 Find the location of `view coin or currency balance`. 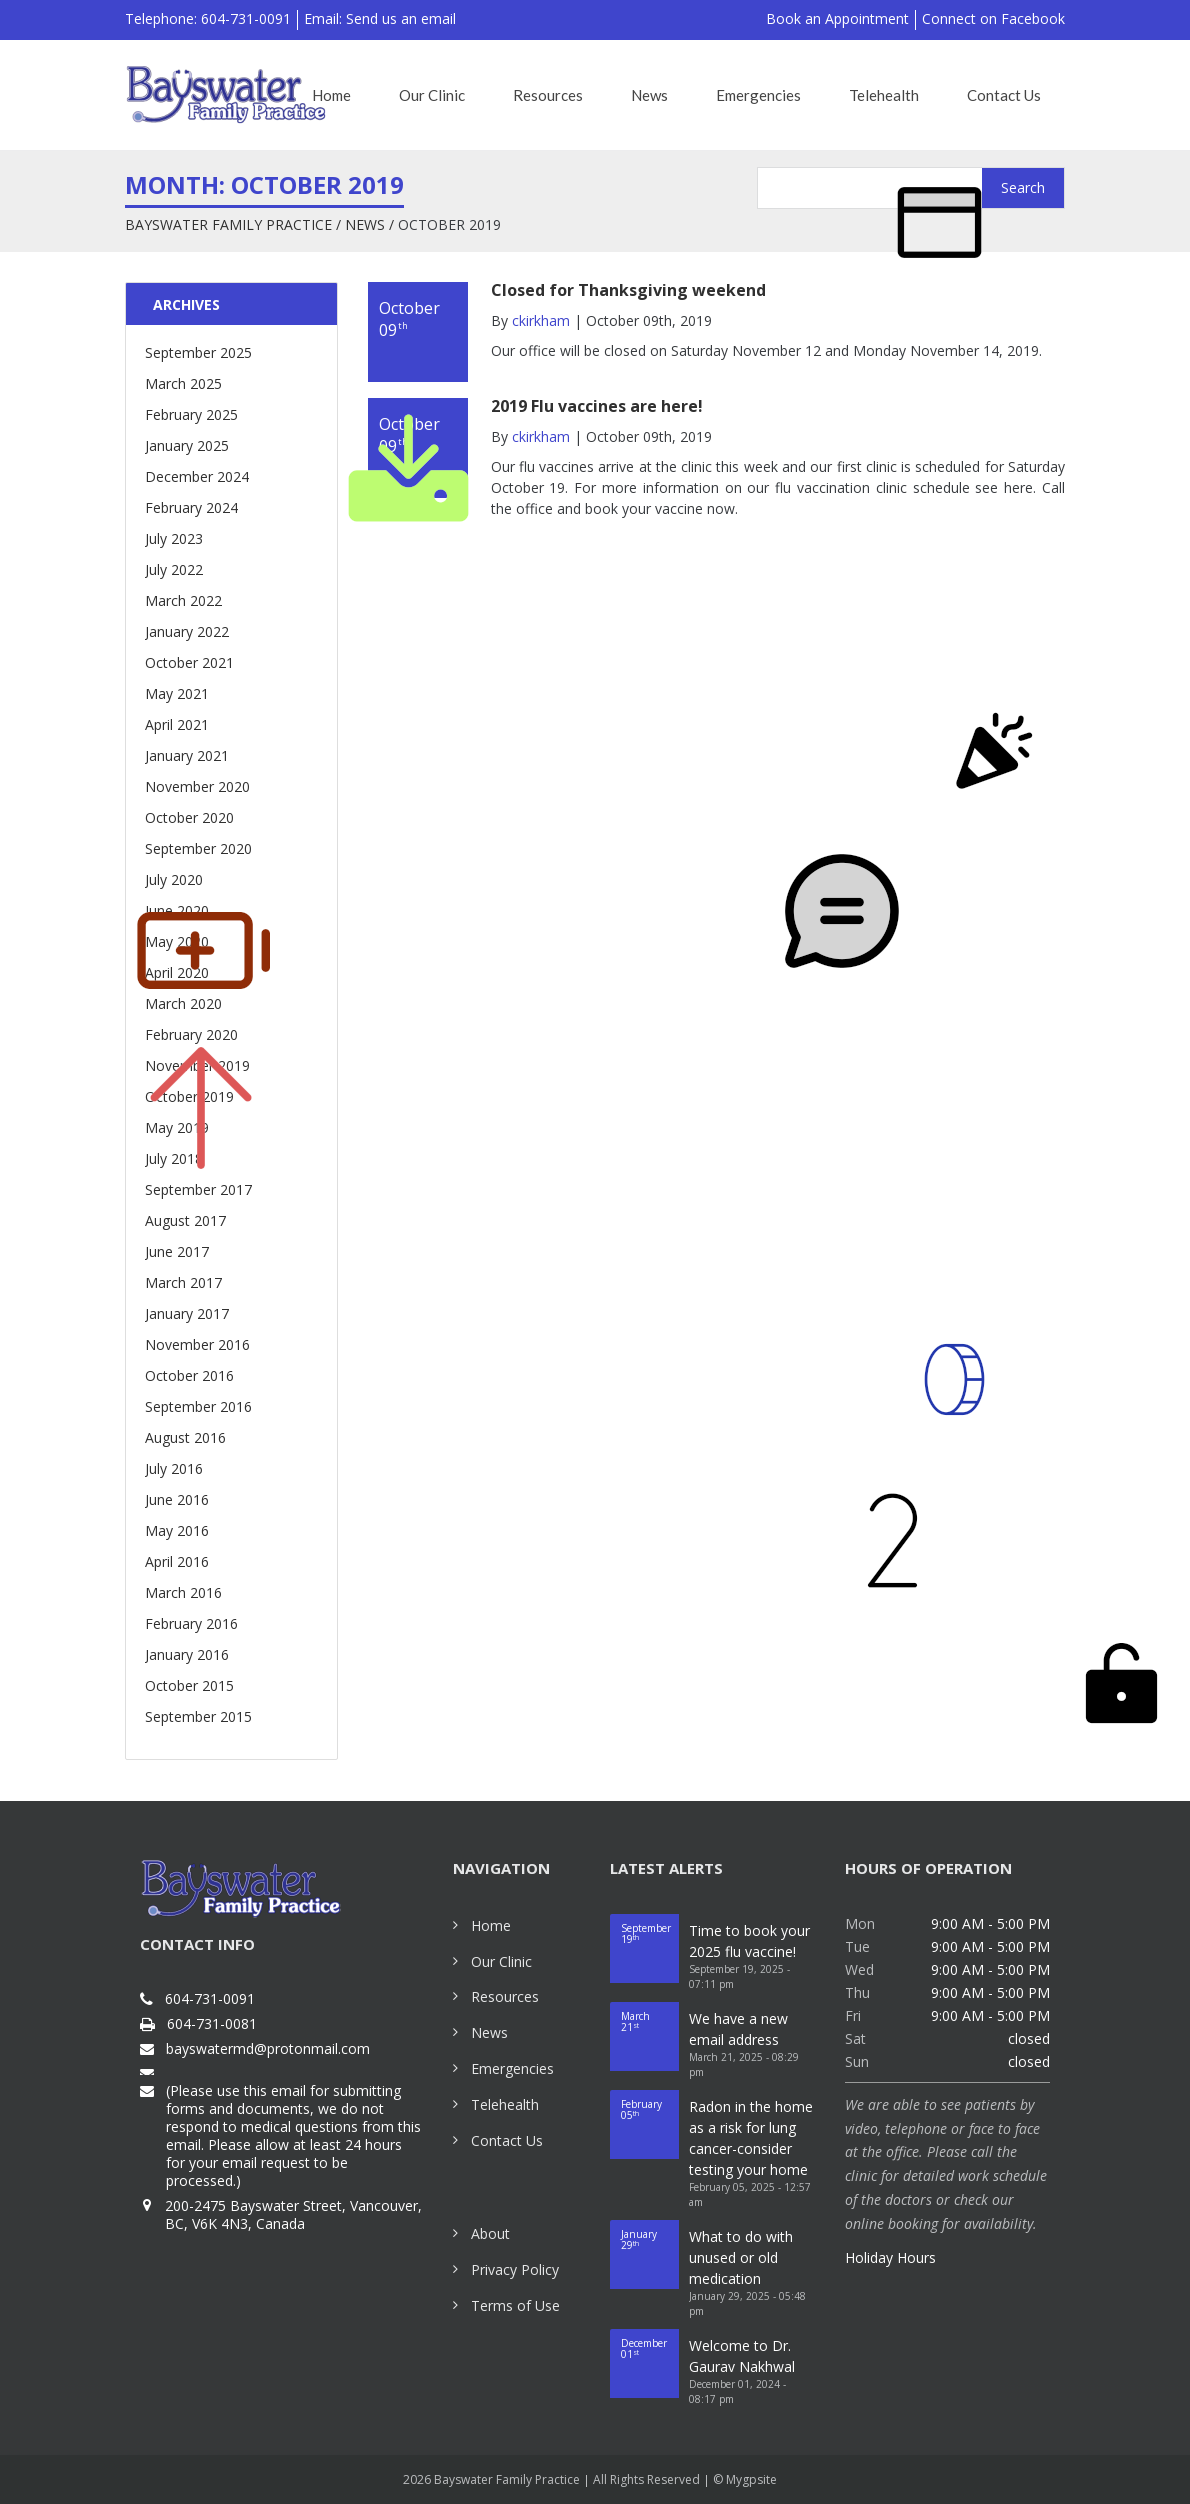

view coin or currency balance is located at coordinates (954, 1379).